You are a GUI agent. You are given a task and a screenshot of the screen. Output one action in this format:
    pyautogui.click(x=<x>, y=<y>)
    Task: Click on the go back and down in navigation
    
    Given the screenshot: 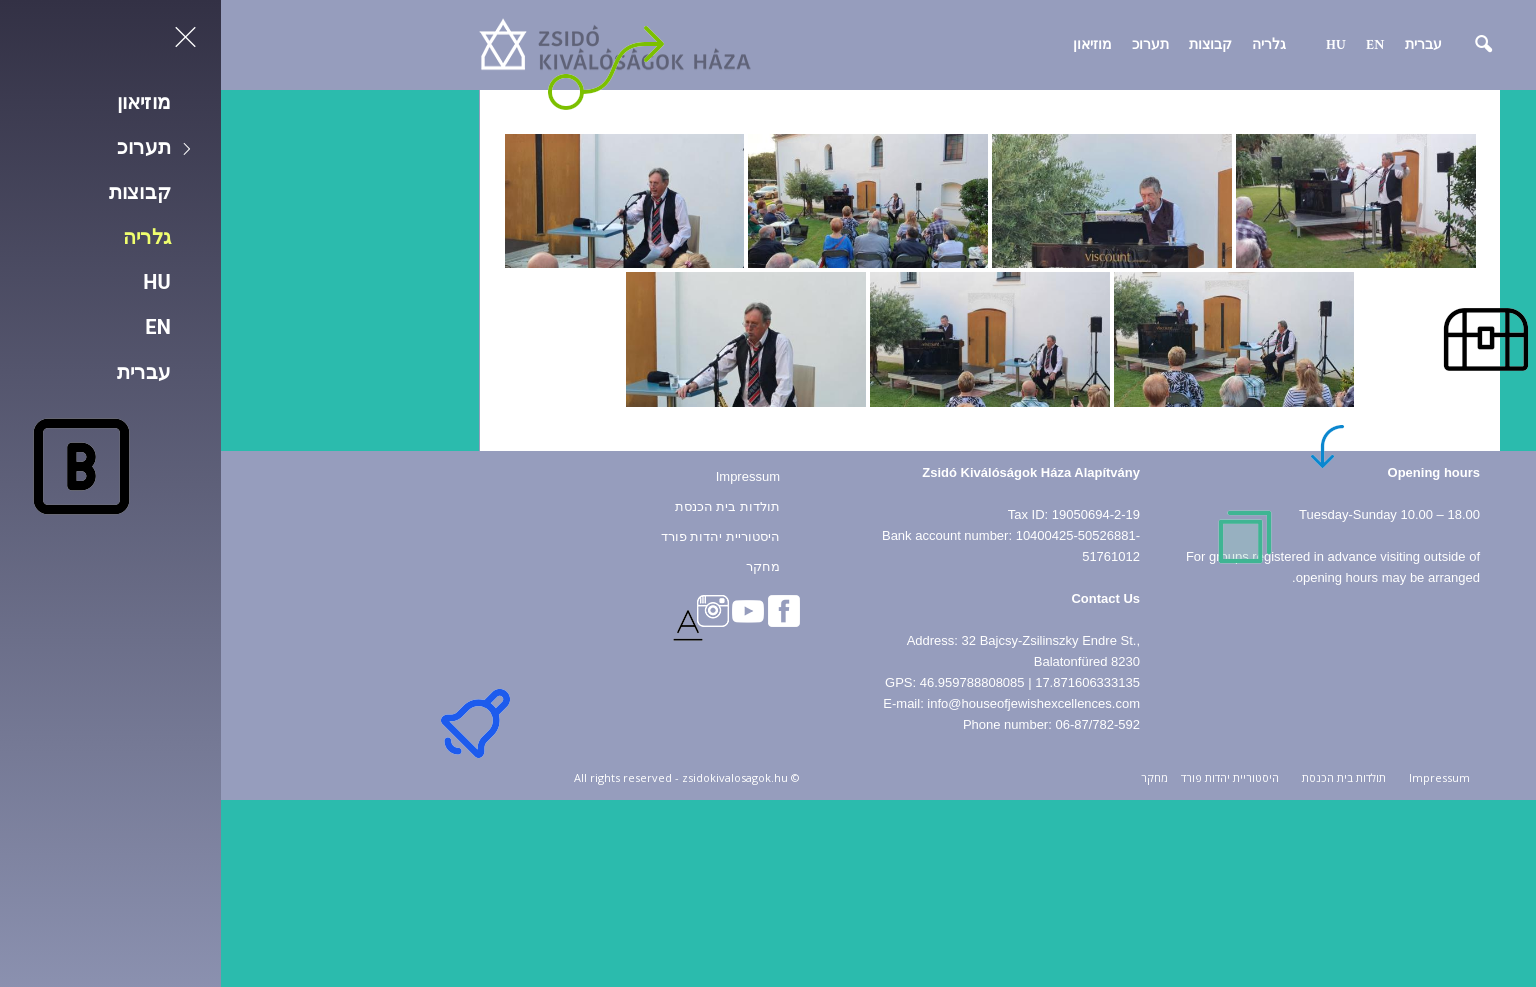 What is the action you would take?
    pyautogui.click(x=1327, y=446)
    